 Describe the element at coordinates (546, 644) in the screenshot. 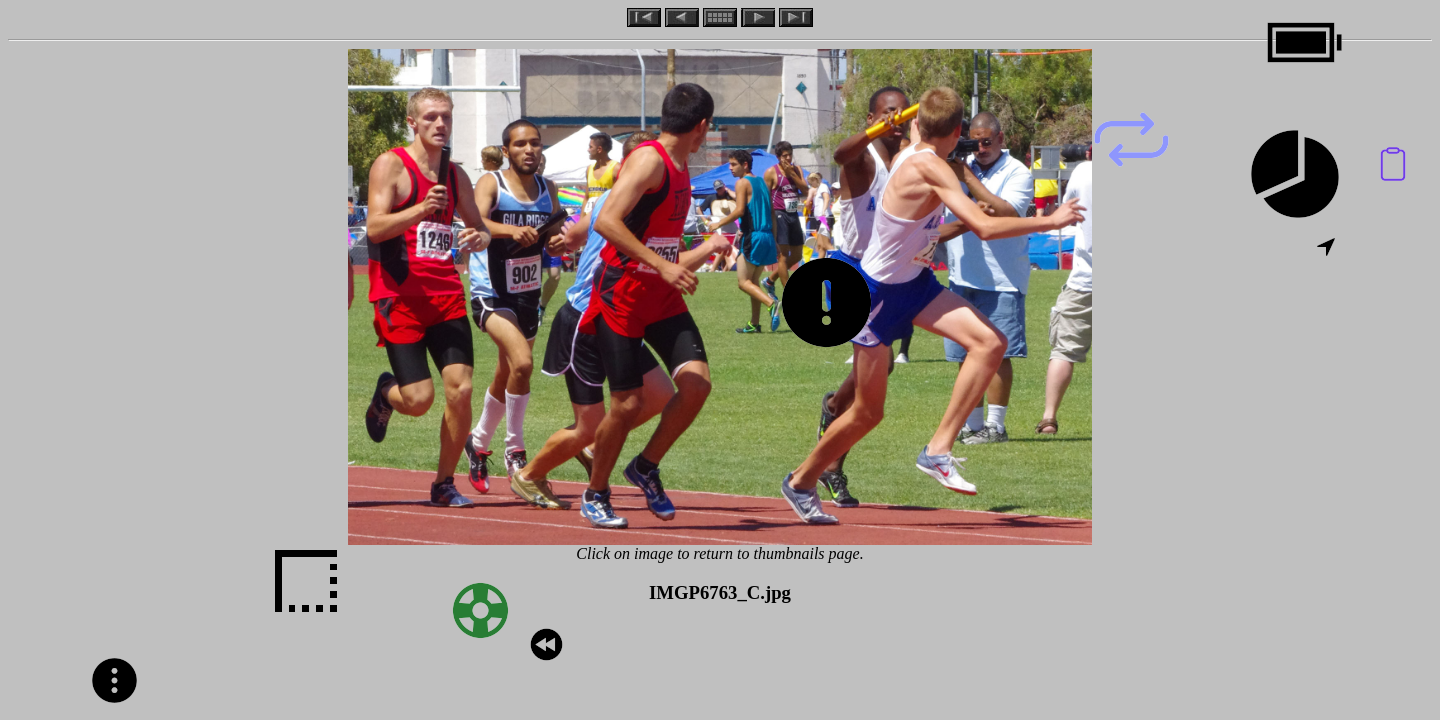

I see `rewind or skip to previous track` at that location.